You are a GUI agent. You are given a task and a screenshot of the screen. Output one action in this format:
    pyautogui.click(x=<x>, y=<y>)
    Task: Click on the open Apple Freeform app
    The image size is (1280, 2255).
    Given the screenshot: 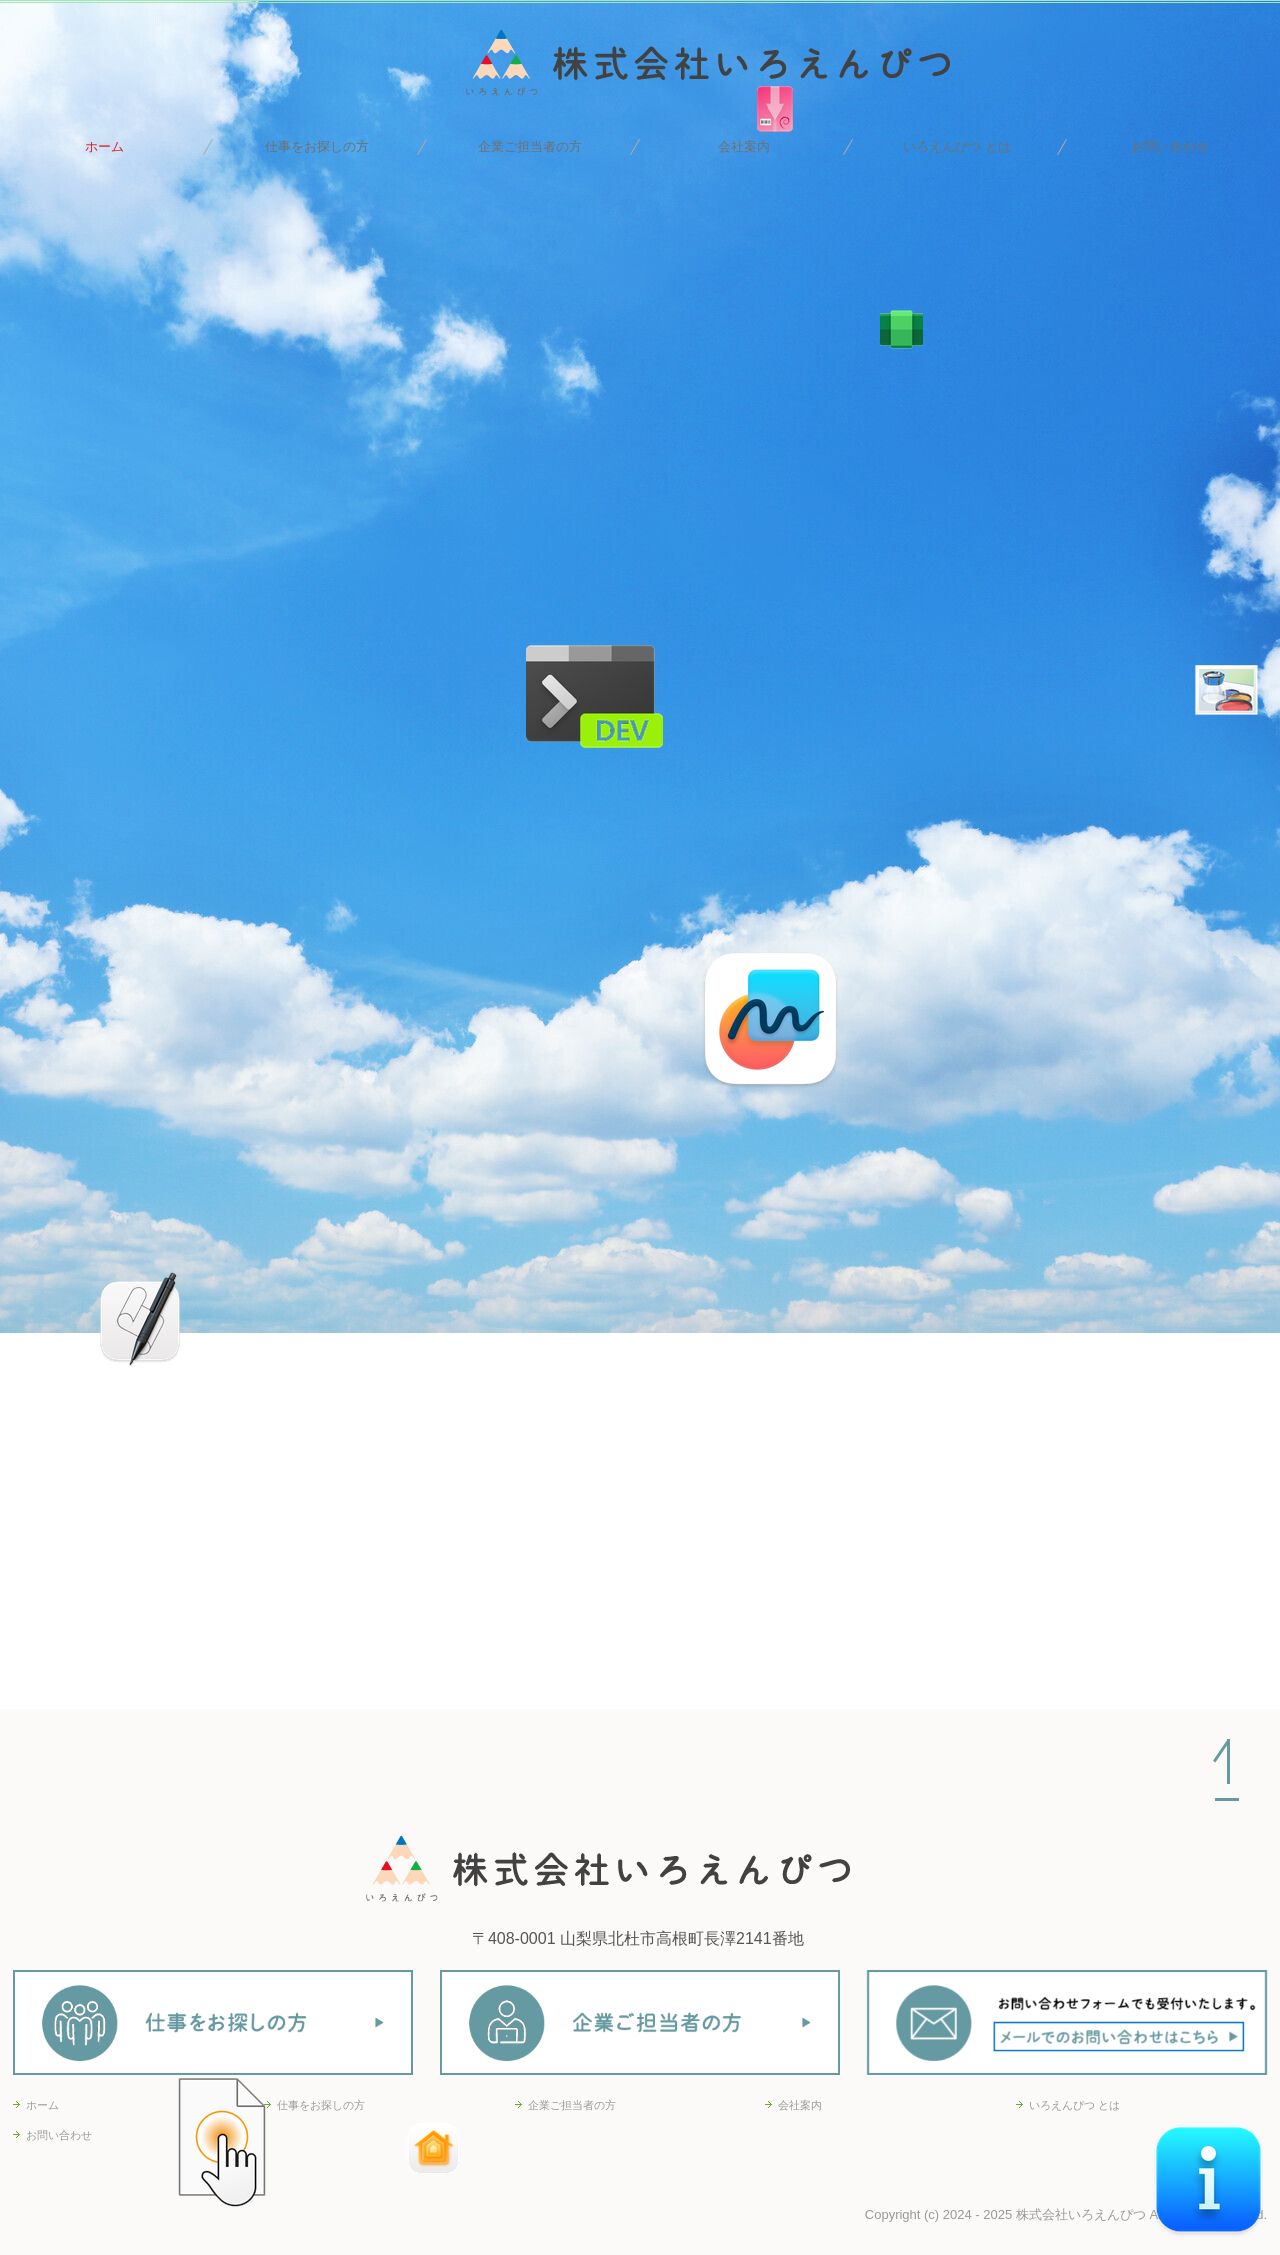 What is the action you would take?
    pyautogui.click(x=770, y=1018)
    